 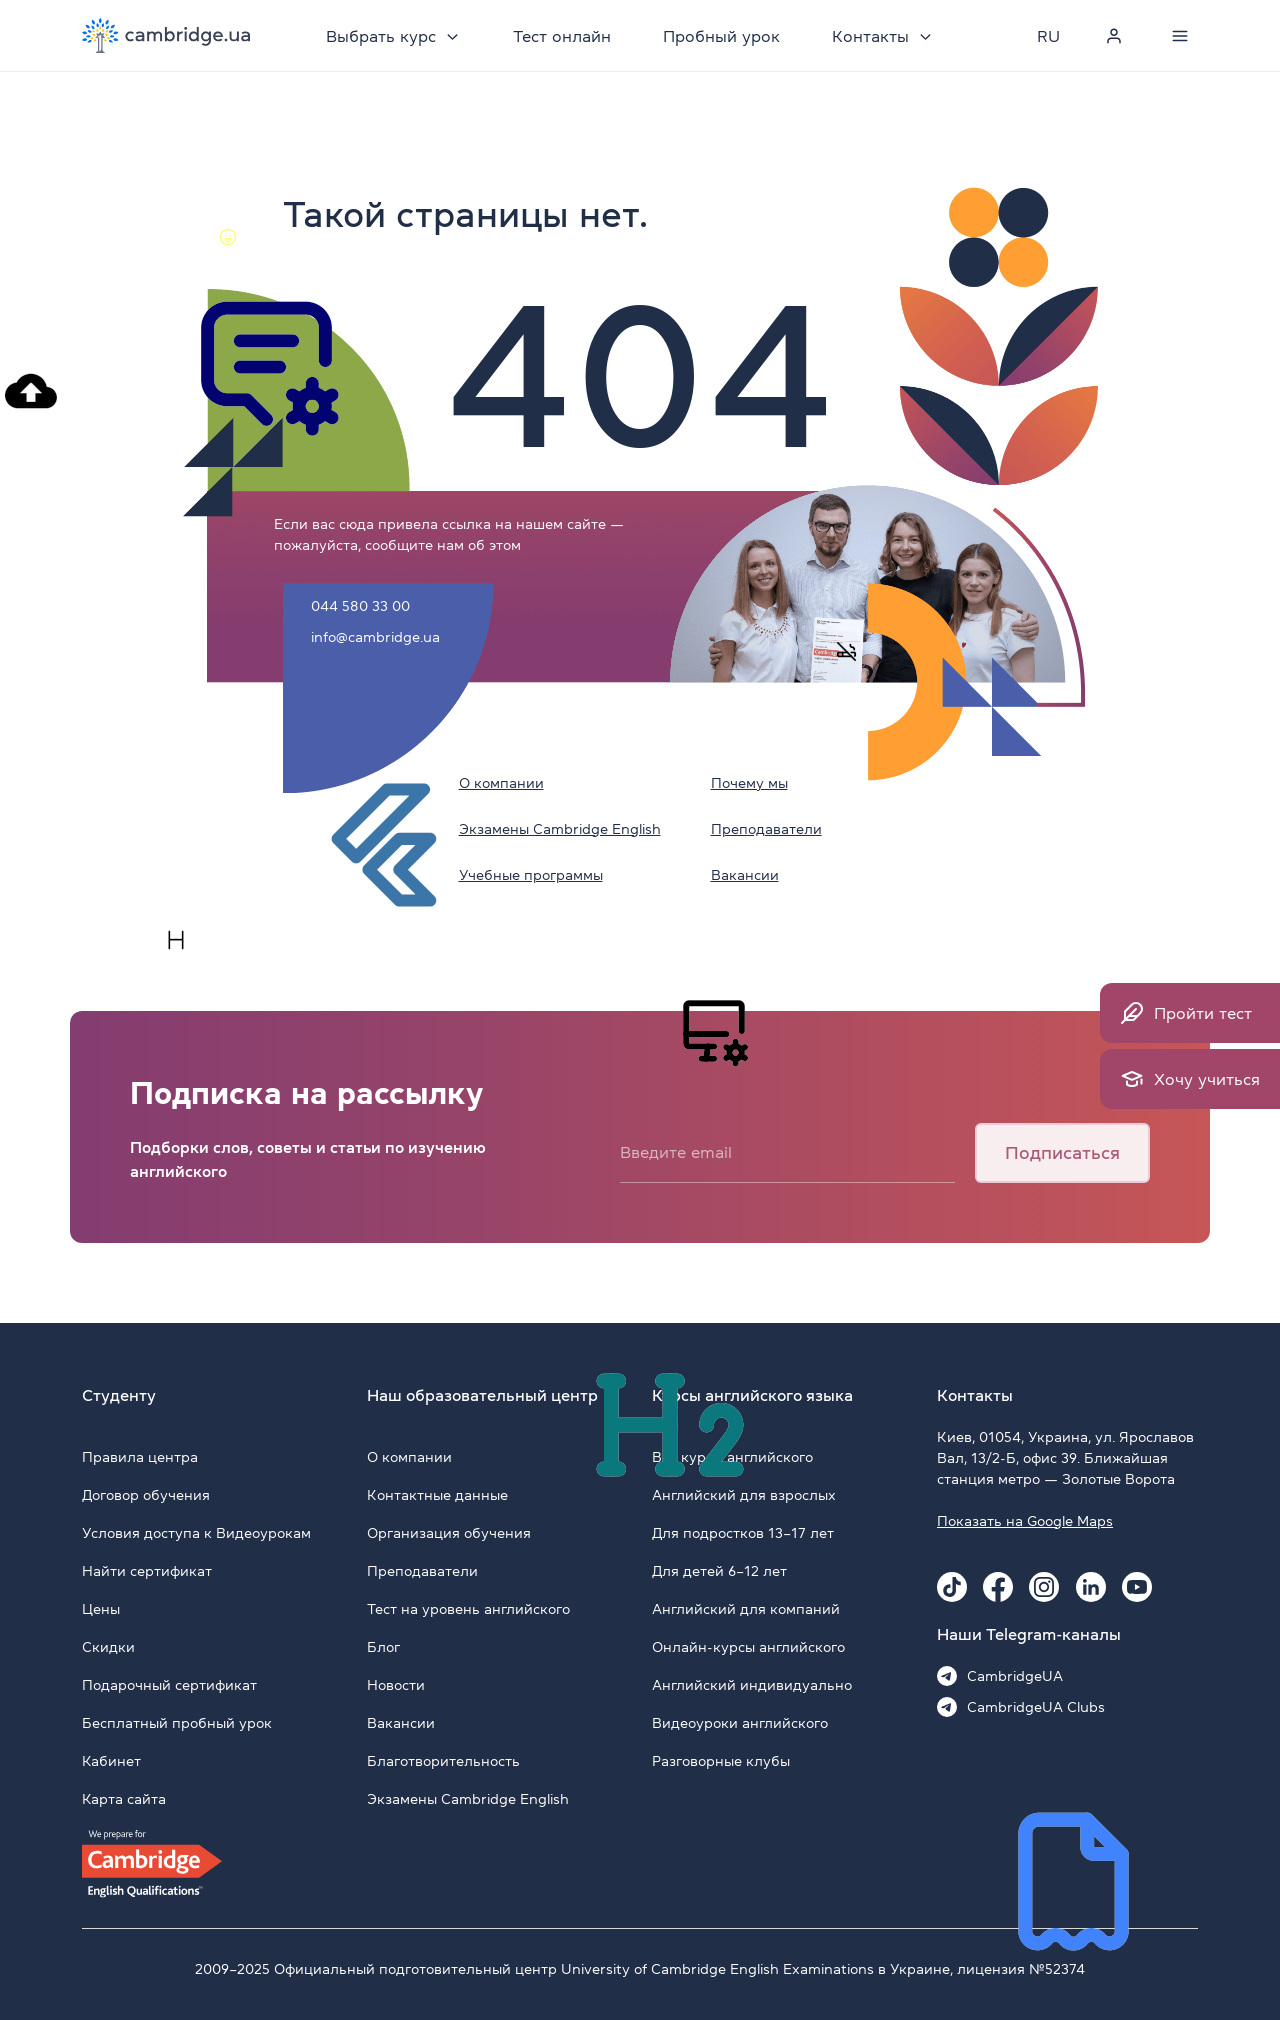 What do you see at coordinates (670, 1425) in the screenshot?
I see `format text as heading level 2` at bounding box center [670, 1425].